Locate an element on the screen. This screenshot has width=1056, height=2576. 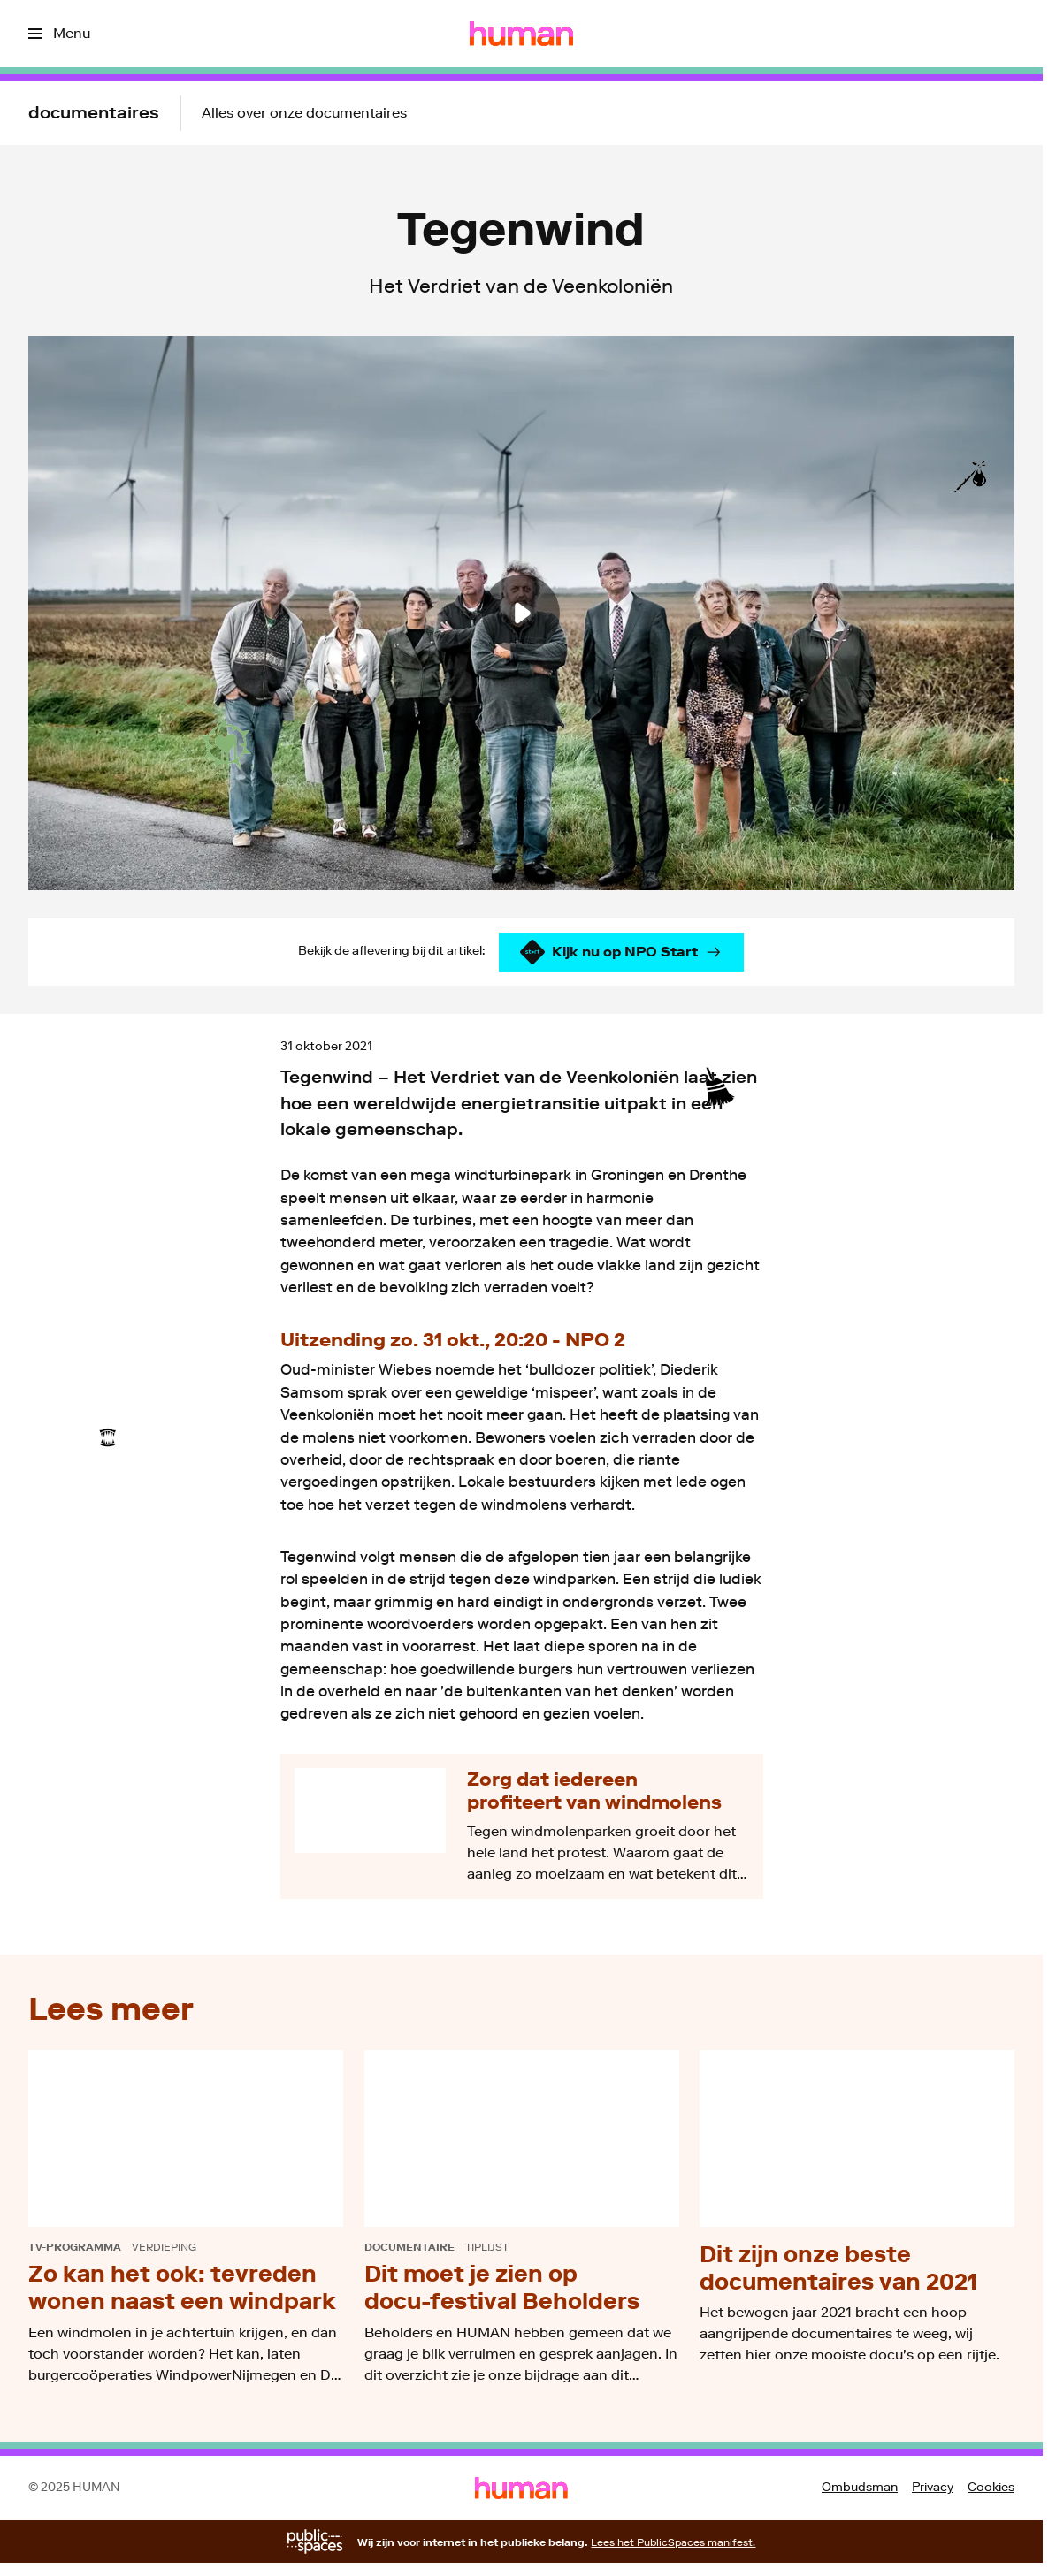
clear or clean up items is located at coordinates (715, 1087).